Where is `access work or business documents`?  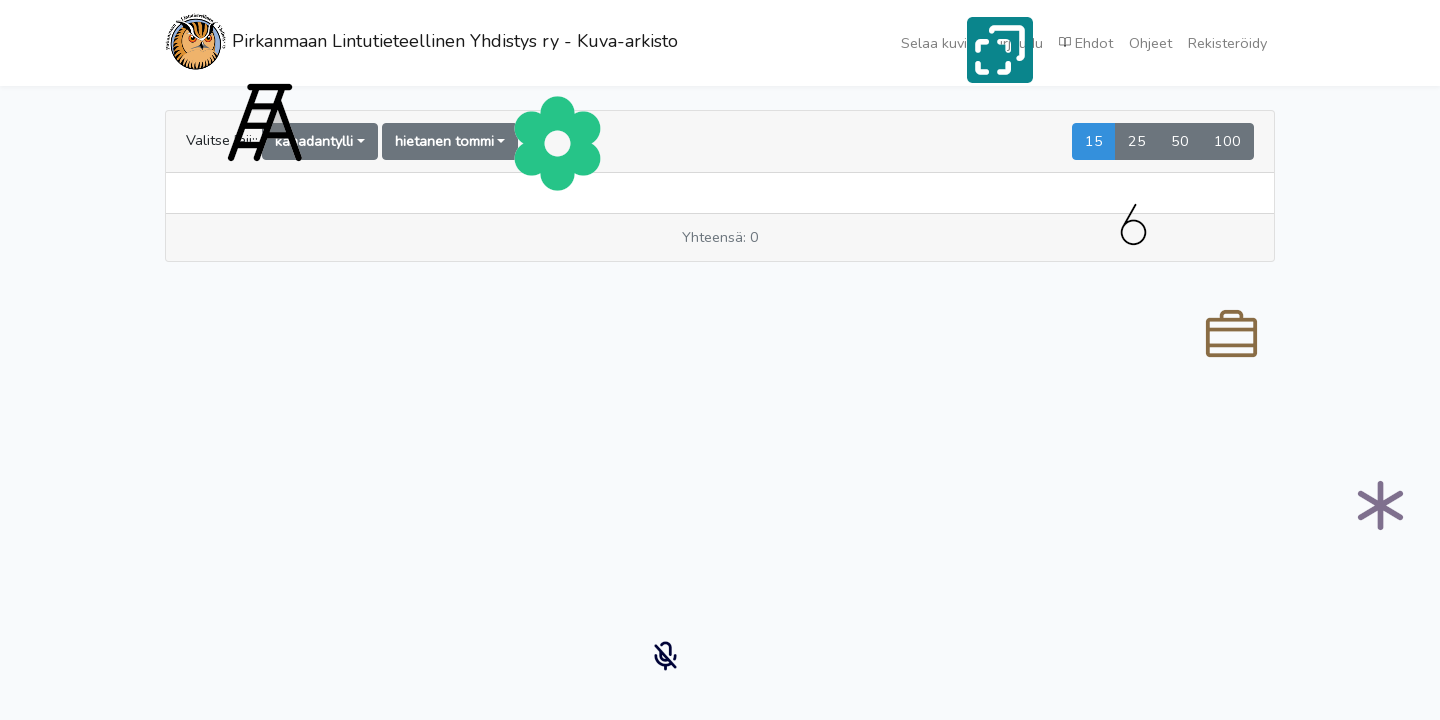 access work or business documents is located at coordinates (1231, 335).